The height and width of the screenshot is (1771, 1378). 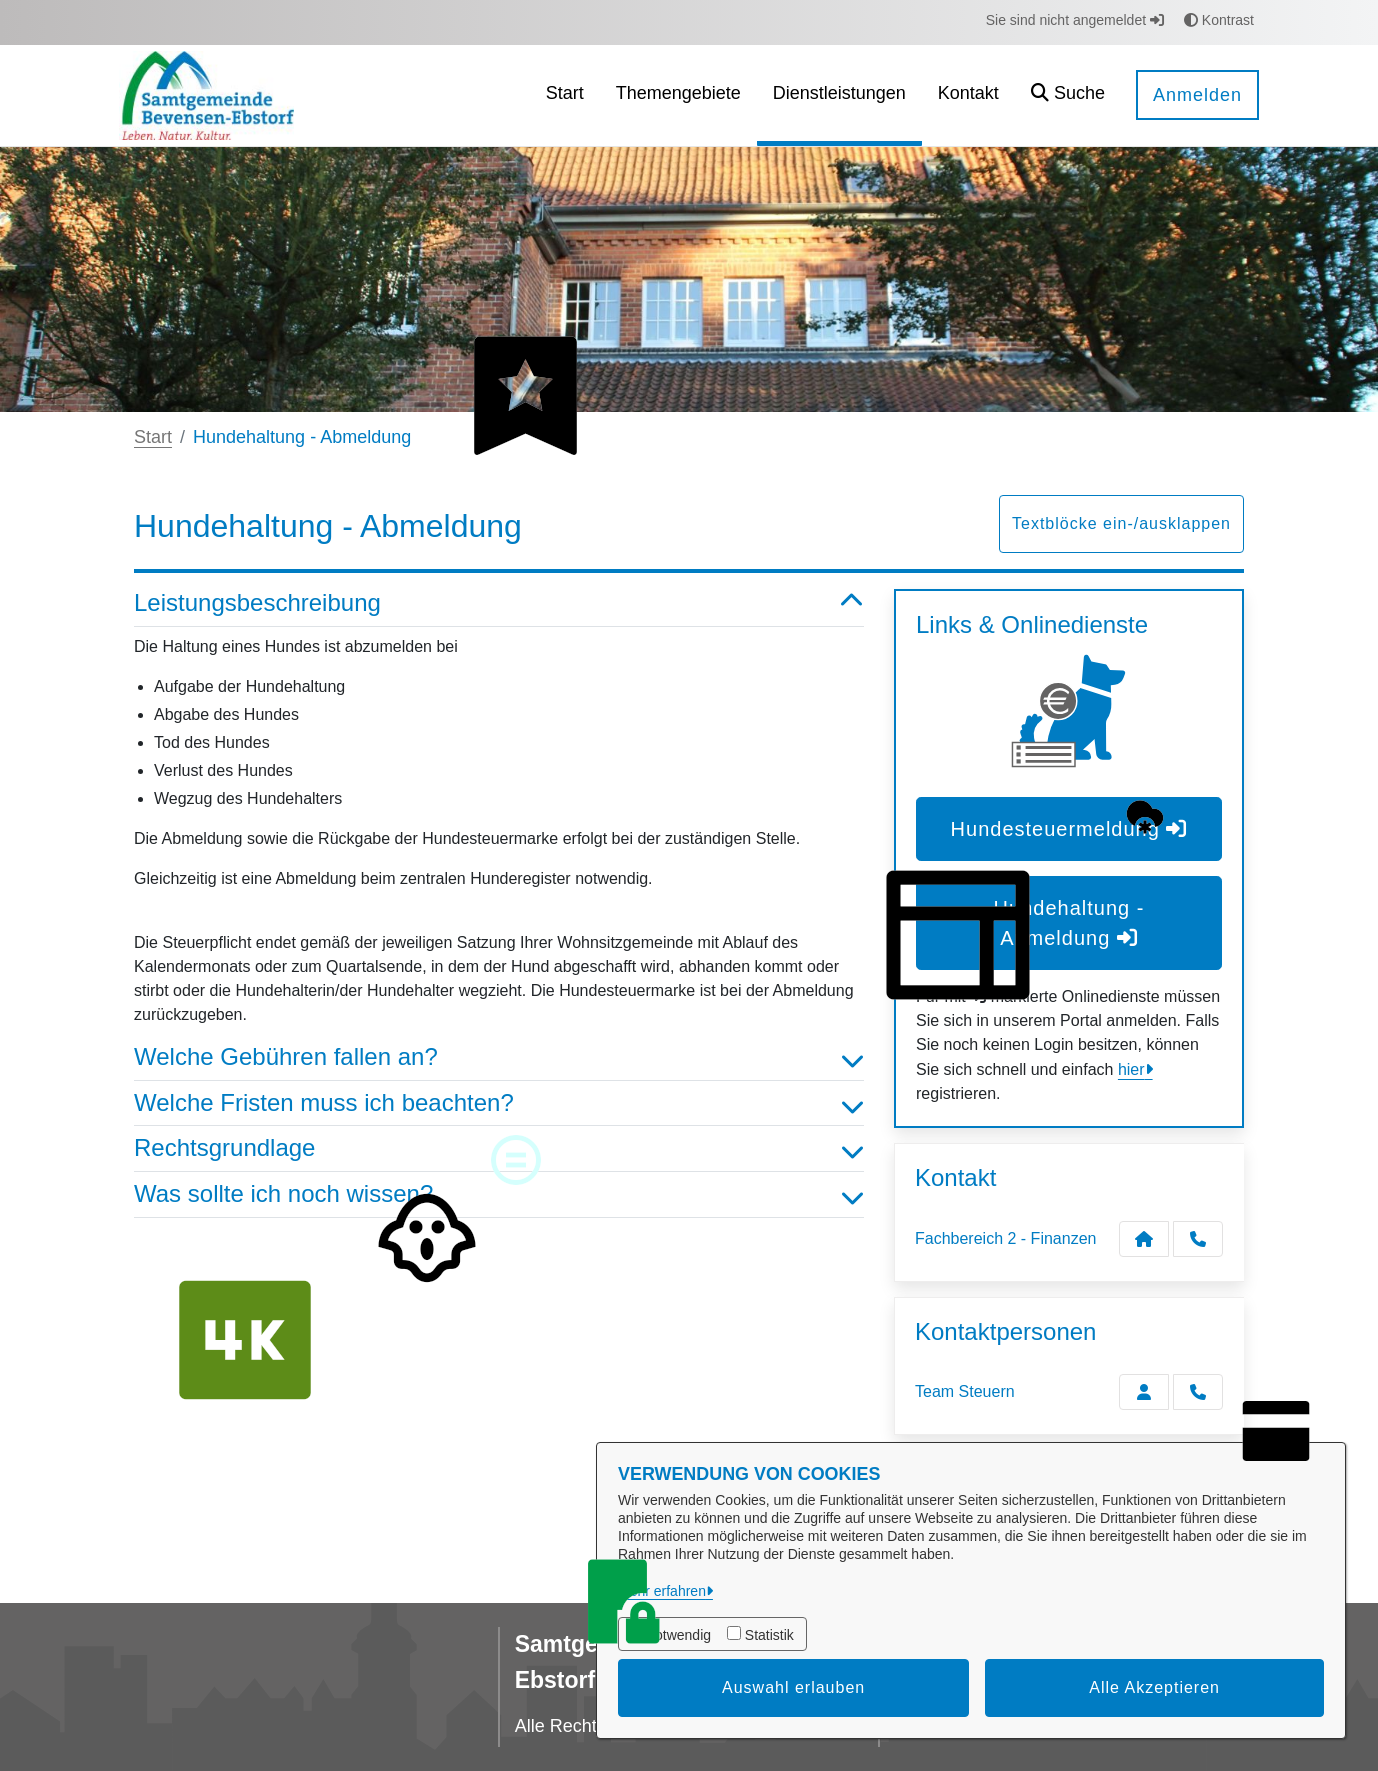 I want to click on creative commons no derivatives license indicator, so click(x=516, y=1160).